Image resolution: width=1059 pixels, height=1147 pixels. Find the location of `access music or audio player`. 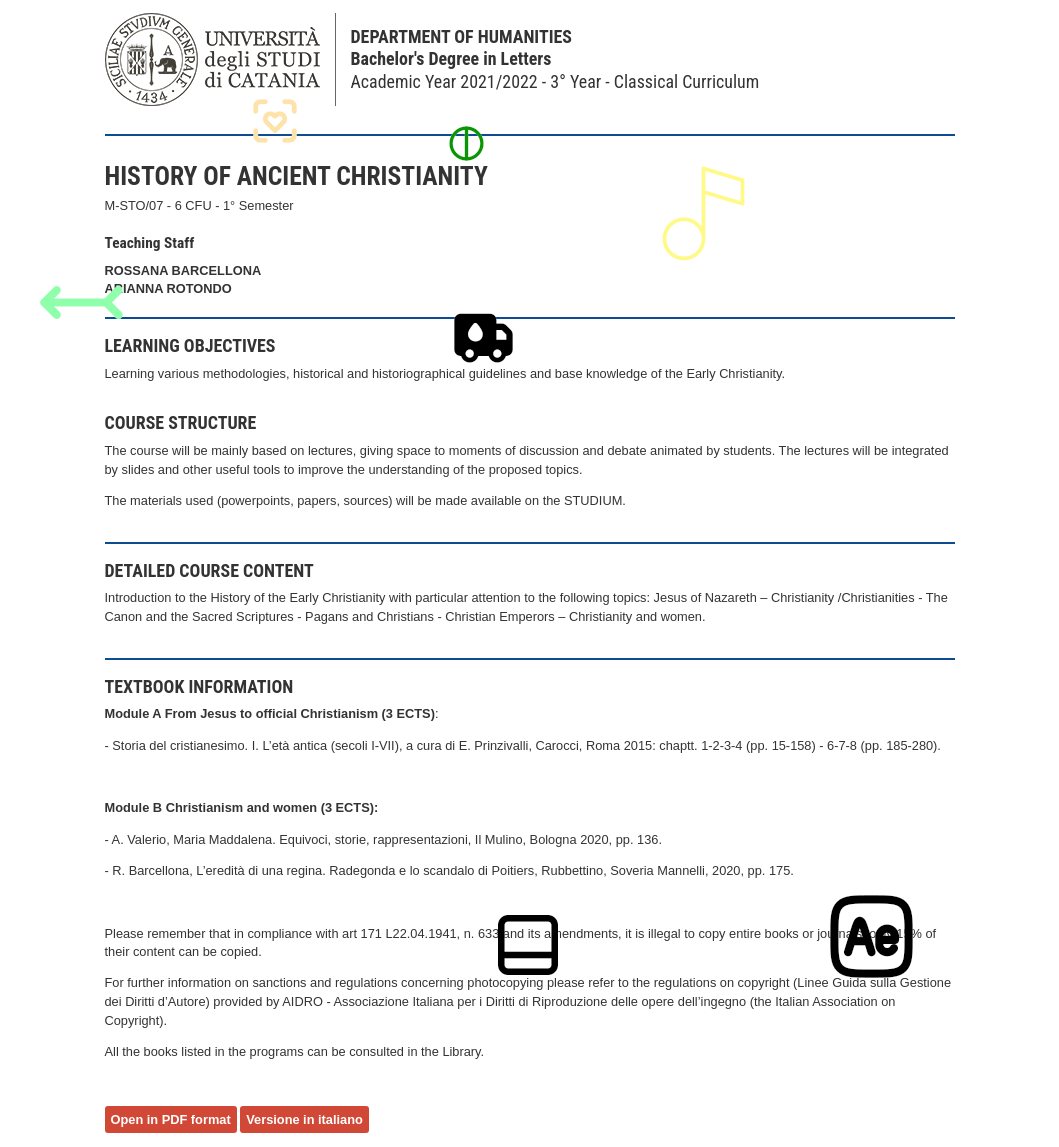

access music or audio player is located at coordinates (703, 211).